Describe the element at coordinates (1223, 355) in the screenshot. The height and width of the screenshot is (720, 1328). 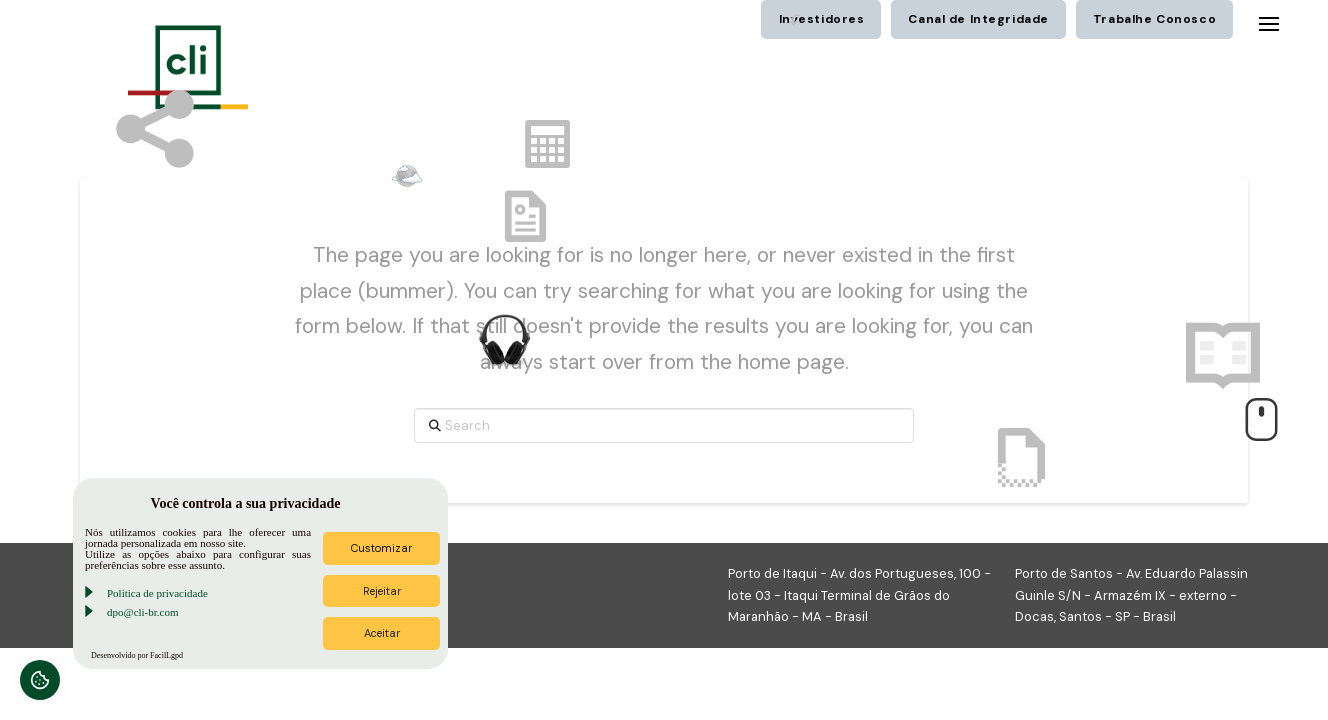
I see `switch to dual-page or side-by-side view` at that location.